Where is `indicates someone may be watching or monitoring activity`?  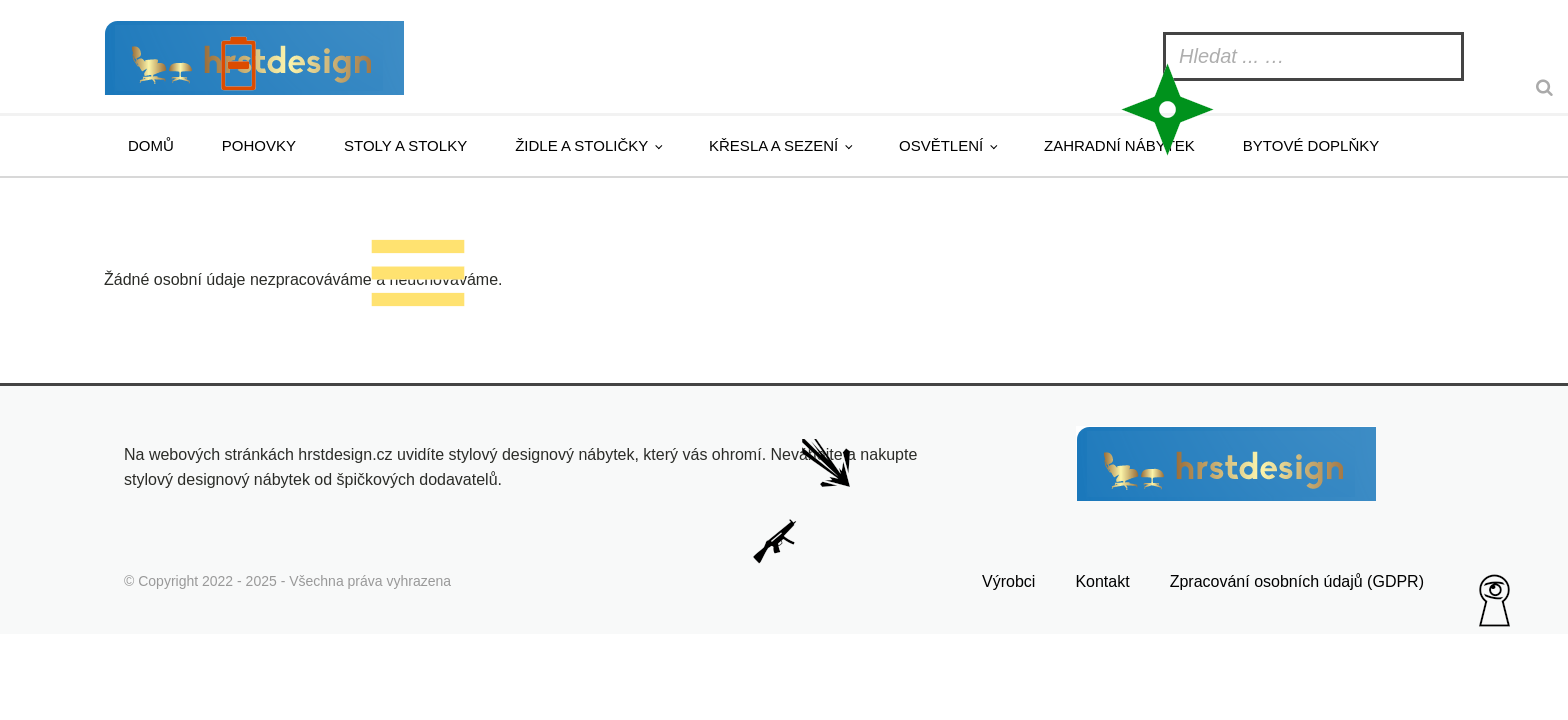
indicates someone may be watching or monitoring activity is located at coordinates (1494, 600).